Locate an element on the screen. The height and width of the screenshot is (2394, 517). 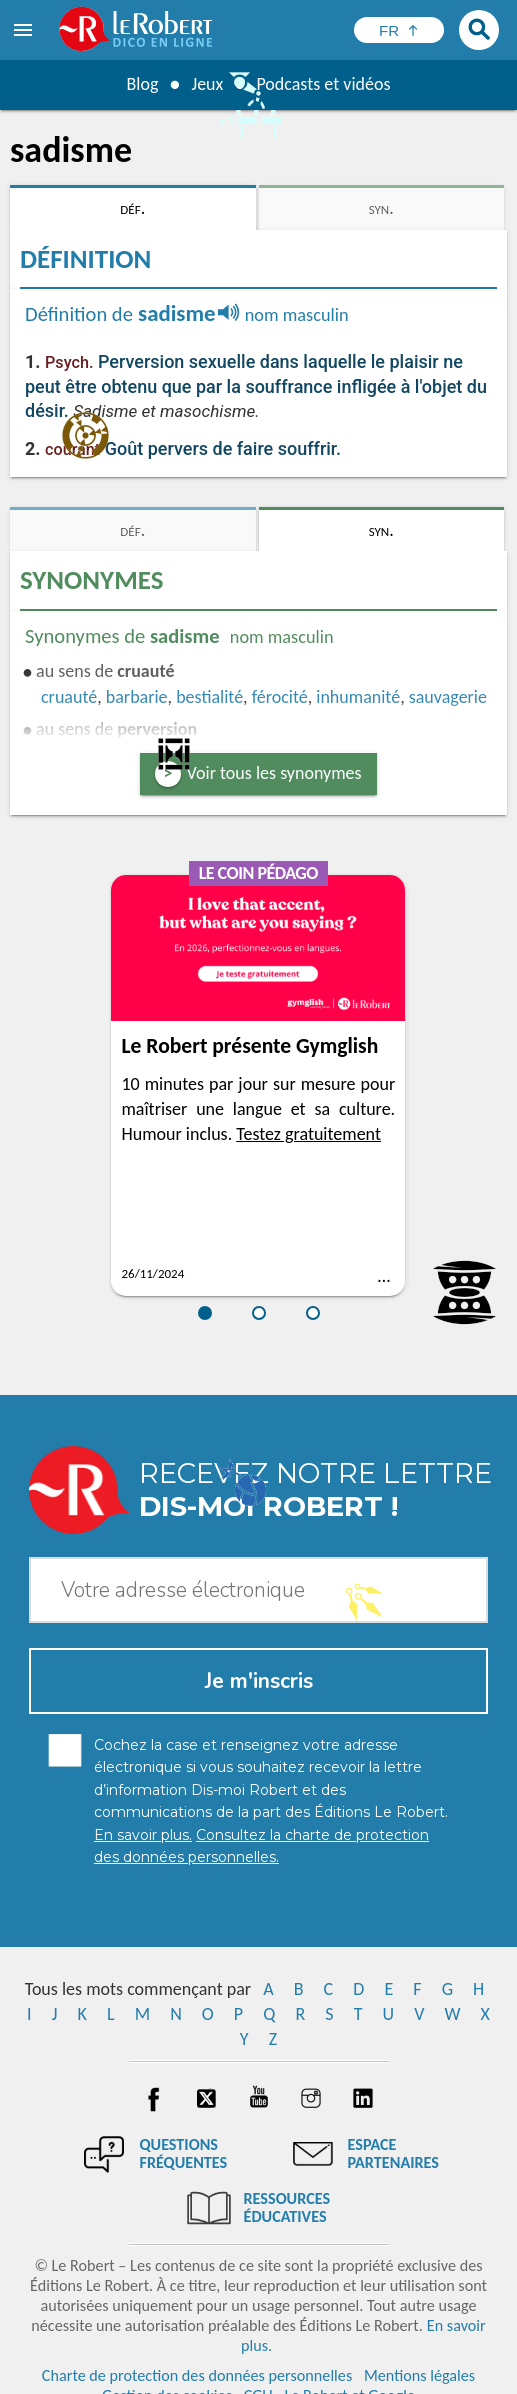
access automation or manufacturing settings is located at coordinates (248, 104).